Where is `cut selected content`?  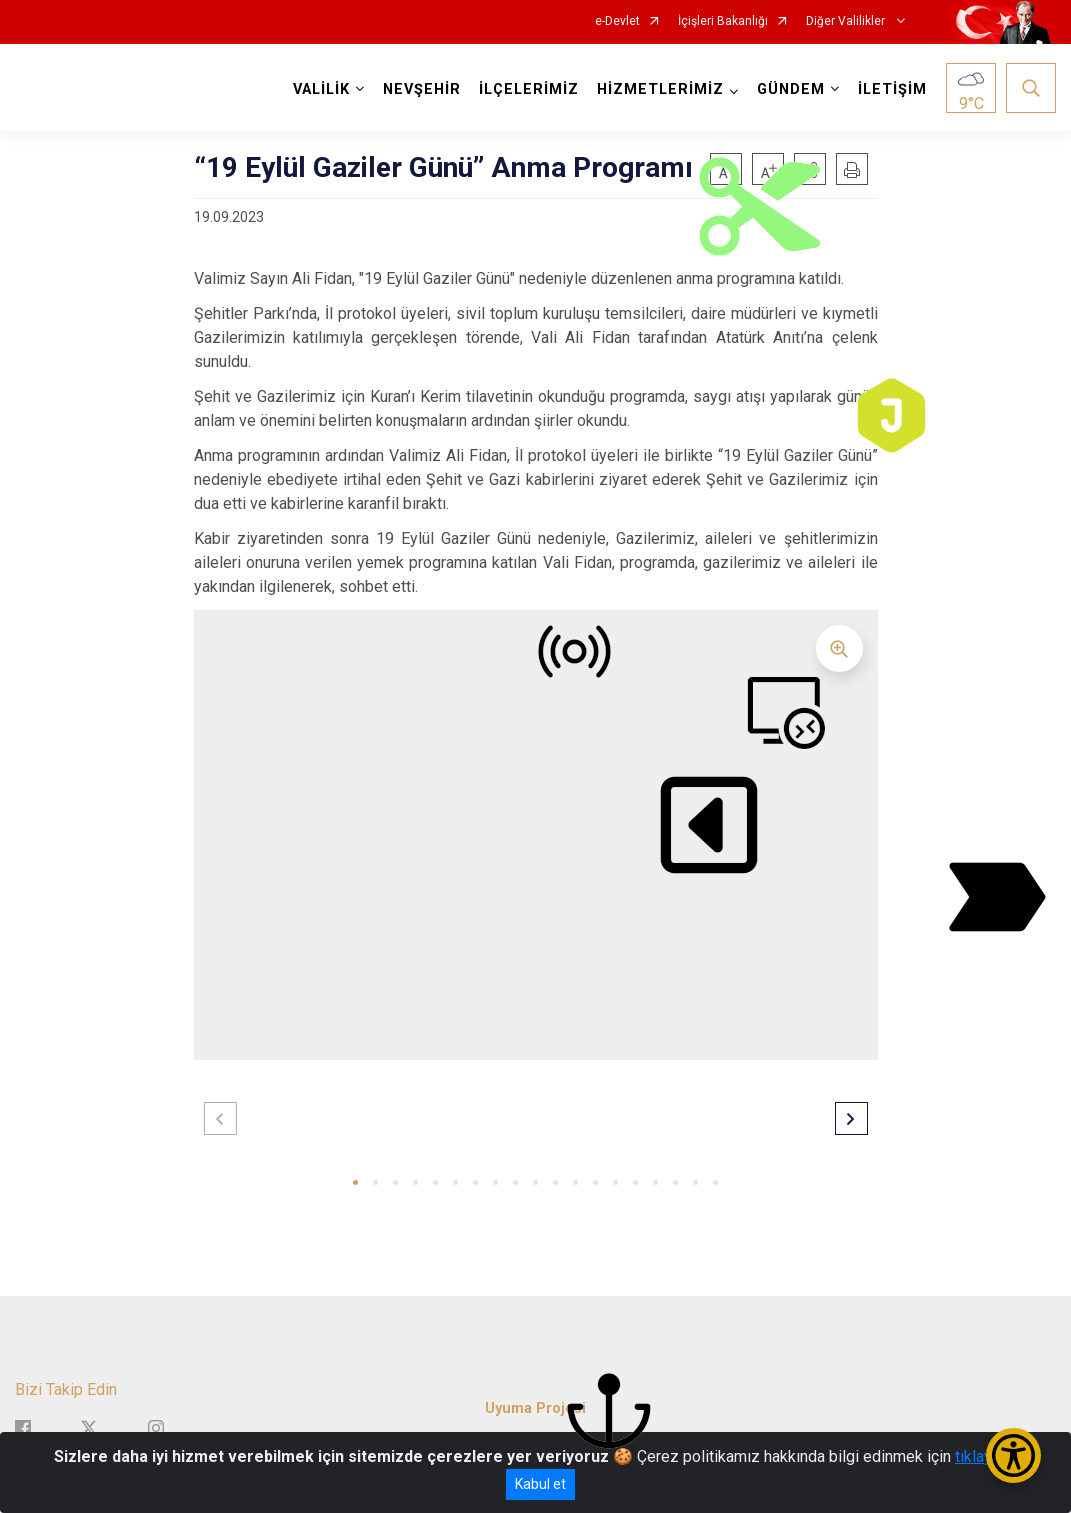
cut selected content is located at coordinates (757, 206).